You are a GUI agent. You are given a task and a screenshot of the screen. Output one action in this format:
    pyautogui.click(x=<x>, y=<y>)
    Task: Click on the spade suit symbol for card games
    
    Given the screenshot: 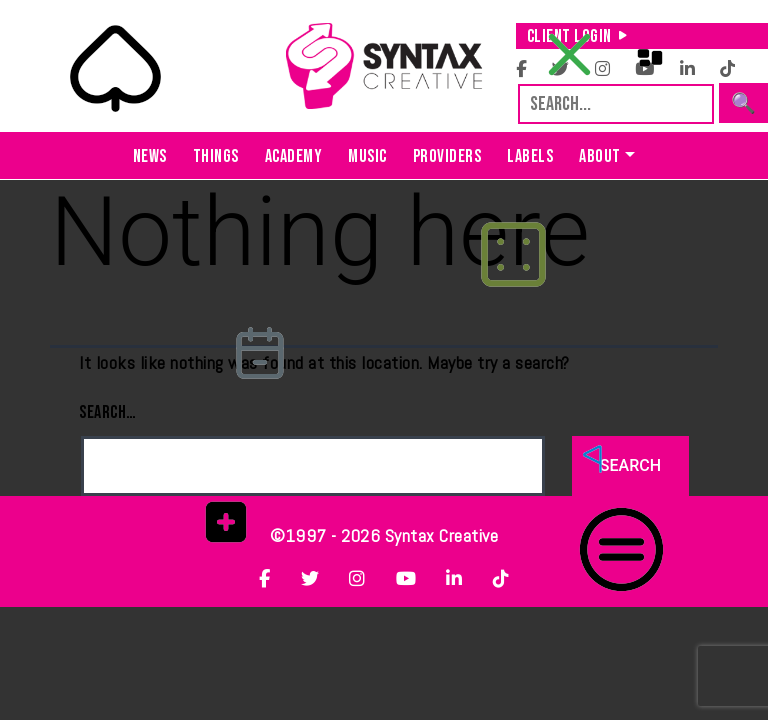 What is the action you would take?
    pyautogui.click(x=115, y=66)
    